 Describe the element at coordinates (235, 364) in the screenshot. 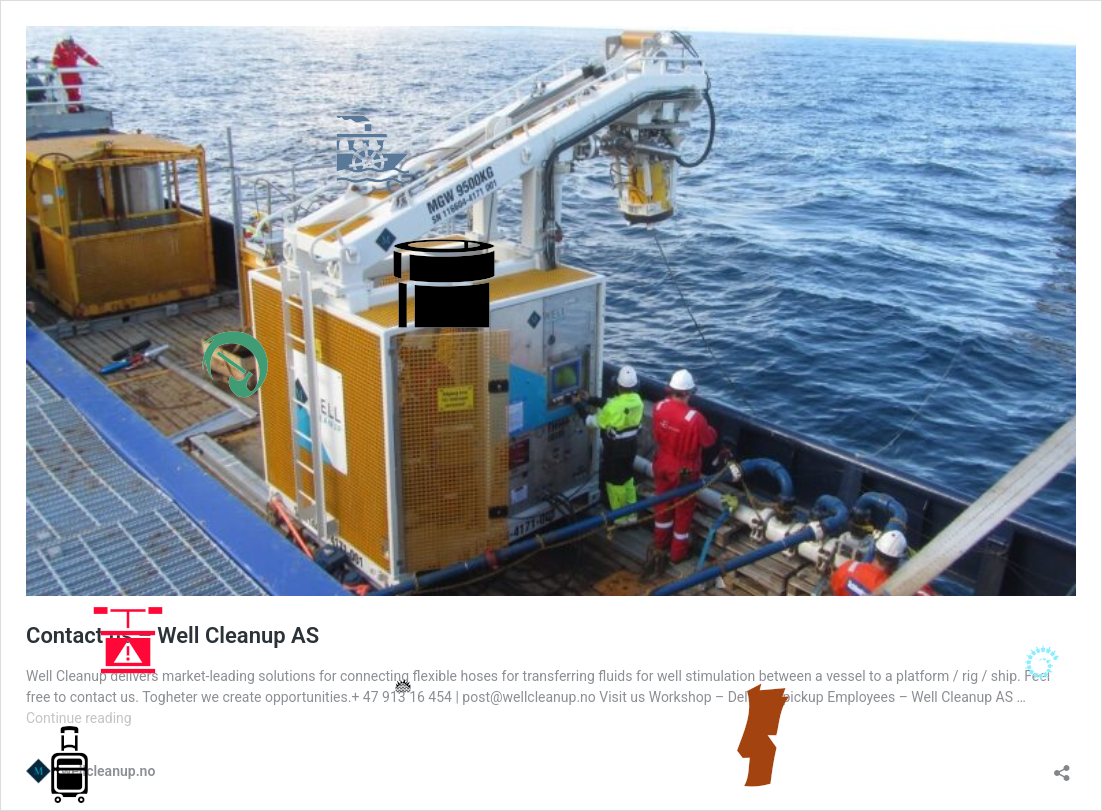

I see `perform a melee attack action` at that location.